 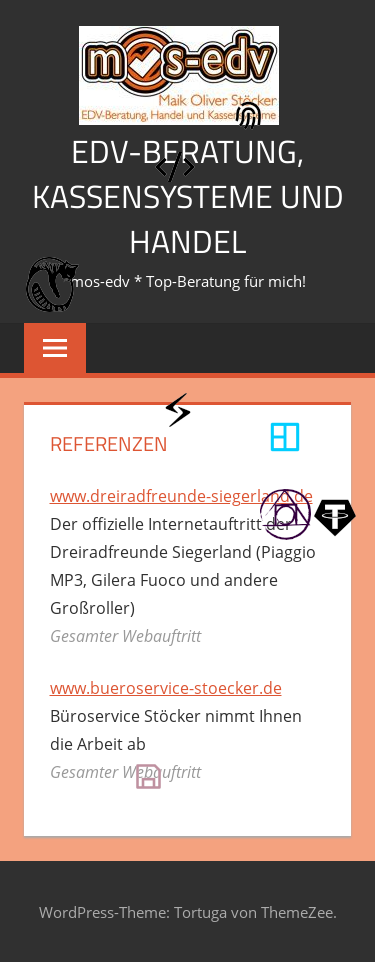 I want to click on authenticate using fingerprint recognition, so click(x=248, y=115).